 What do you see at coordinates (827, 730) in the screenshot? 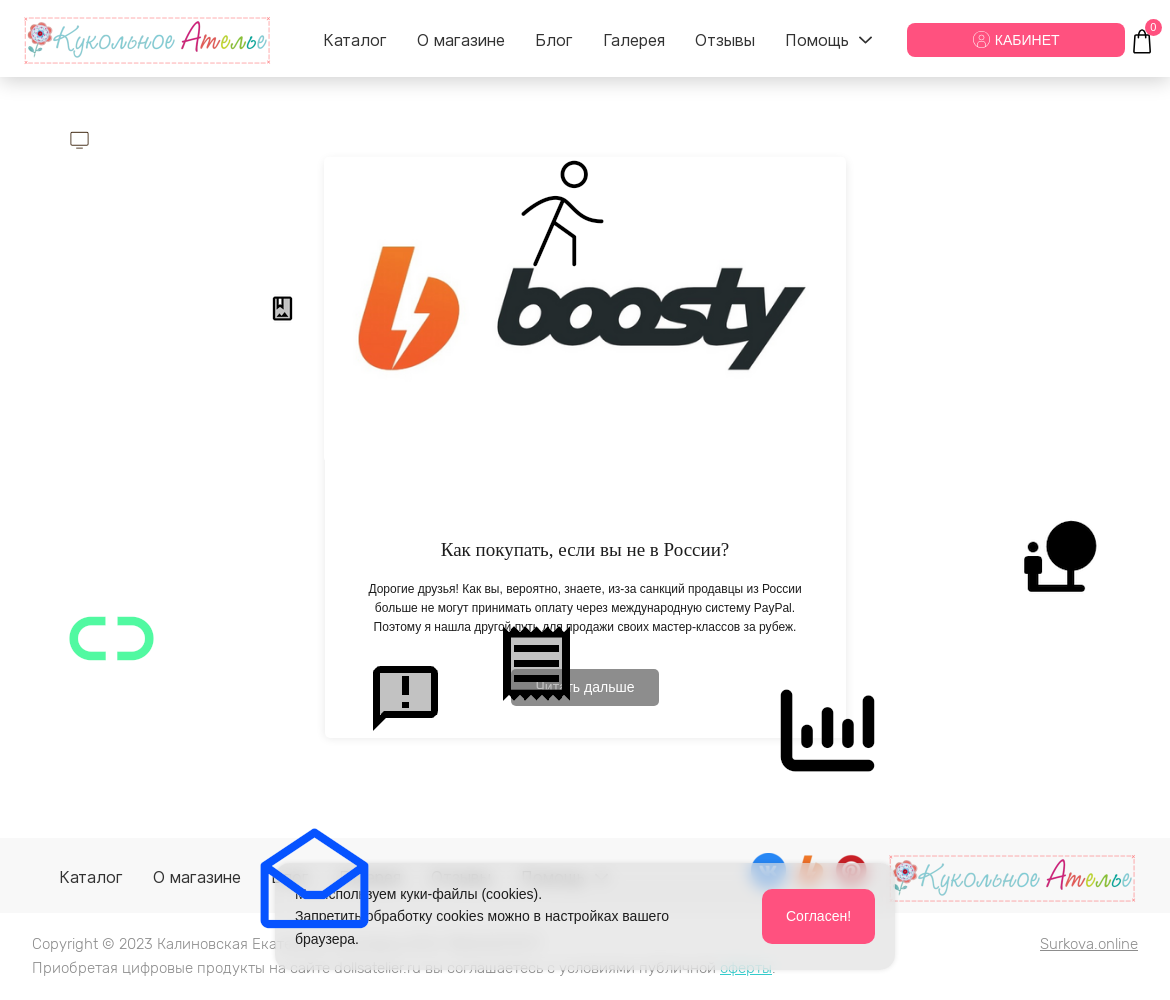
I see `view analytics or statistics` at bounding box center [827, 730].